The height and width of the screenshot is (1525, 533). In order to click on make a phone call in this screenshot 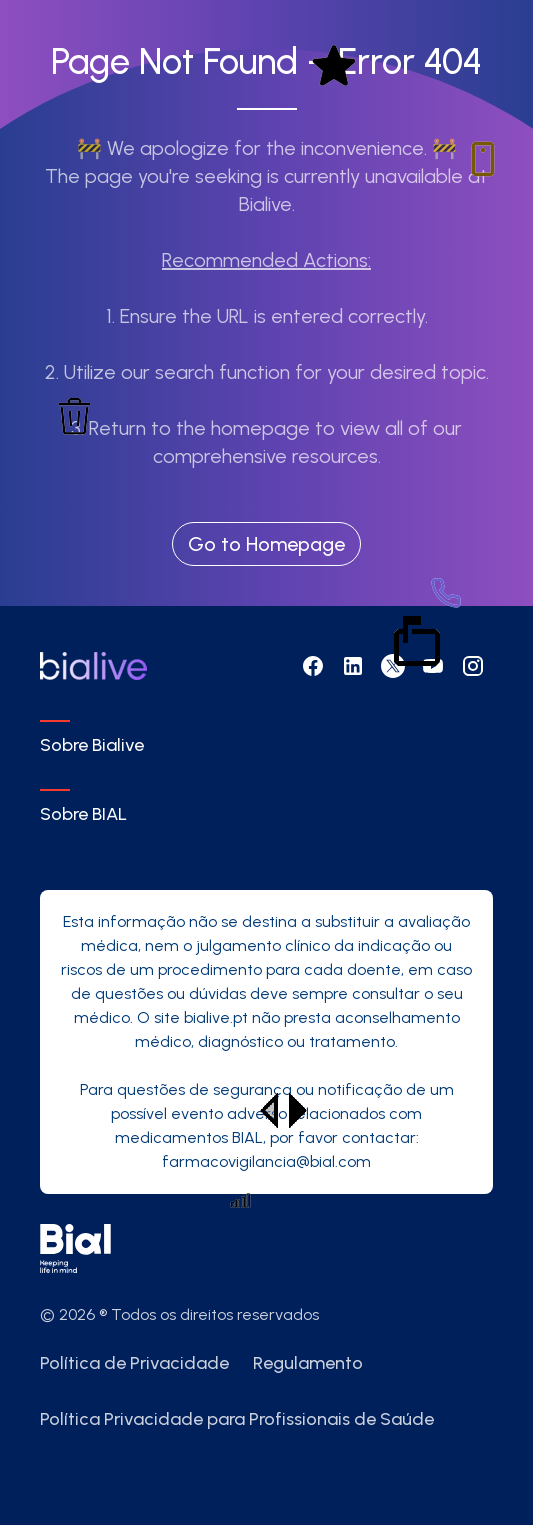, I will do `click(446, 593)`.